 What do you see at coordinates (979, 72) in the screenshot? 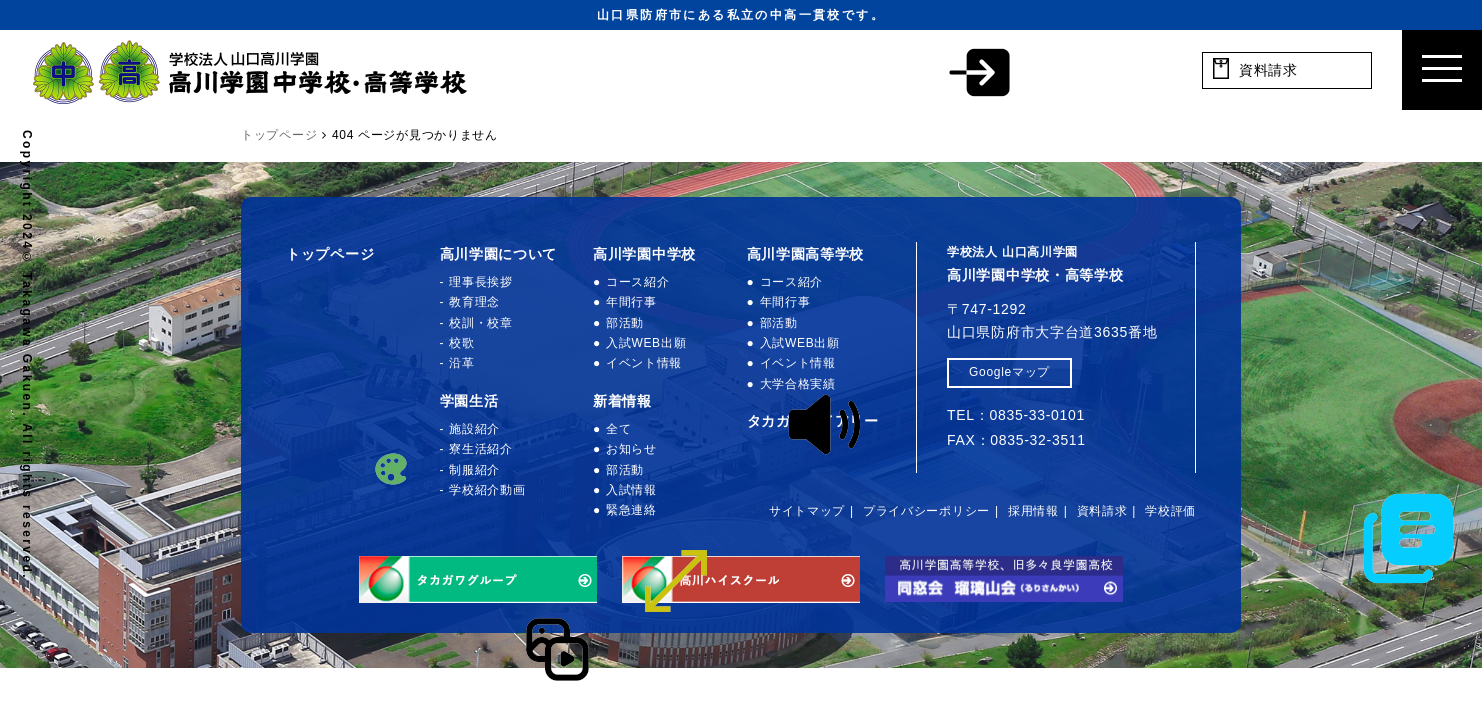
I see `log in or sign in to your account` at bounding box center [979, 72].